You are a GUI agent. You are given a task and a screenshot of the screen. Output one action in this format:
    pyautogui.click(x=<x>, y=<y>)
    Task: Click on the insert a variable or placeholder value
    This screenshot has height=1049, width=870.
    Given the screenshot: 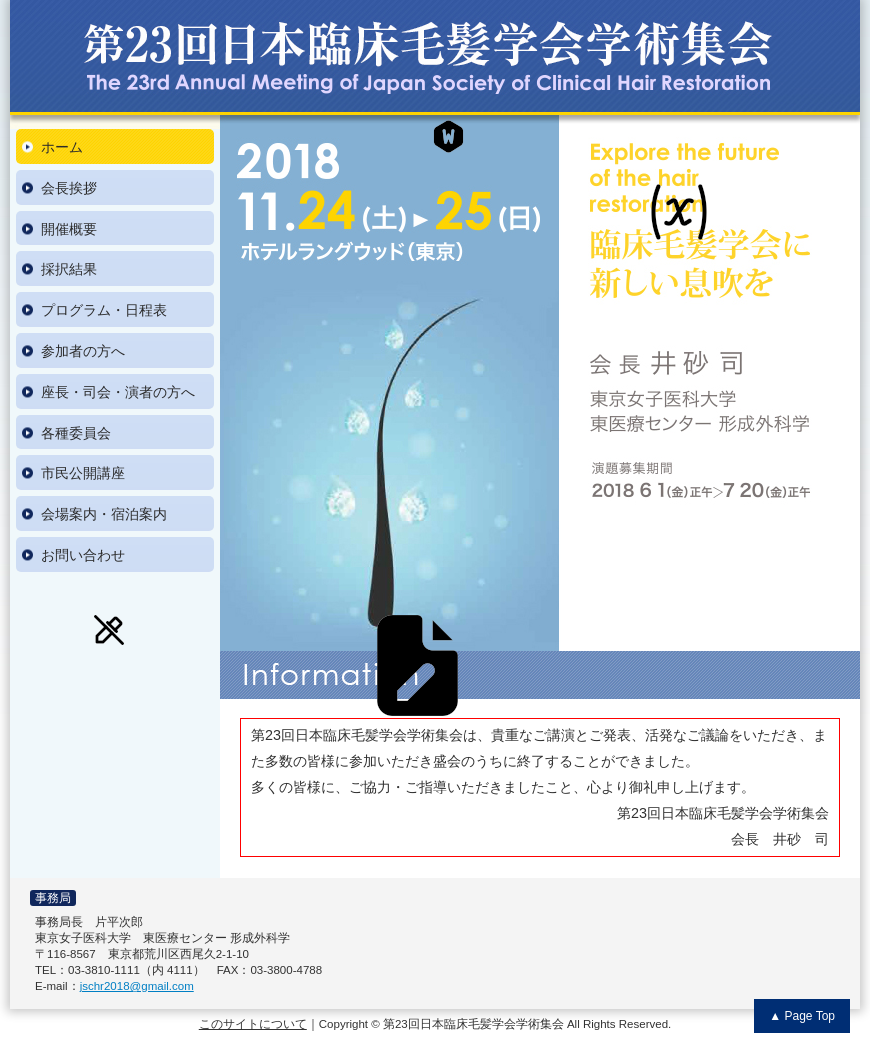 What is the action you would take?
    pyautogui.click(x=679, y=212)
    